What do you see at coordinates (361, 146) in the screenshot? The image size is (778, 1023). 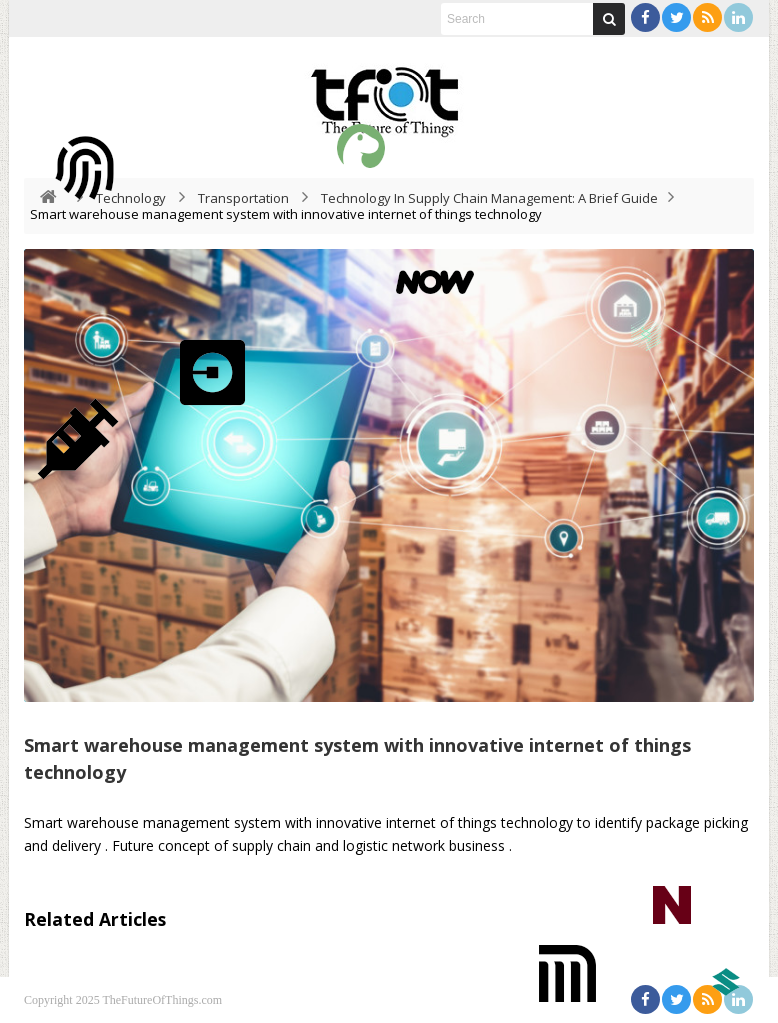 I see `Deno runtime logo` at bounding box center [361, 146].